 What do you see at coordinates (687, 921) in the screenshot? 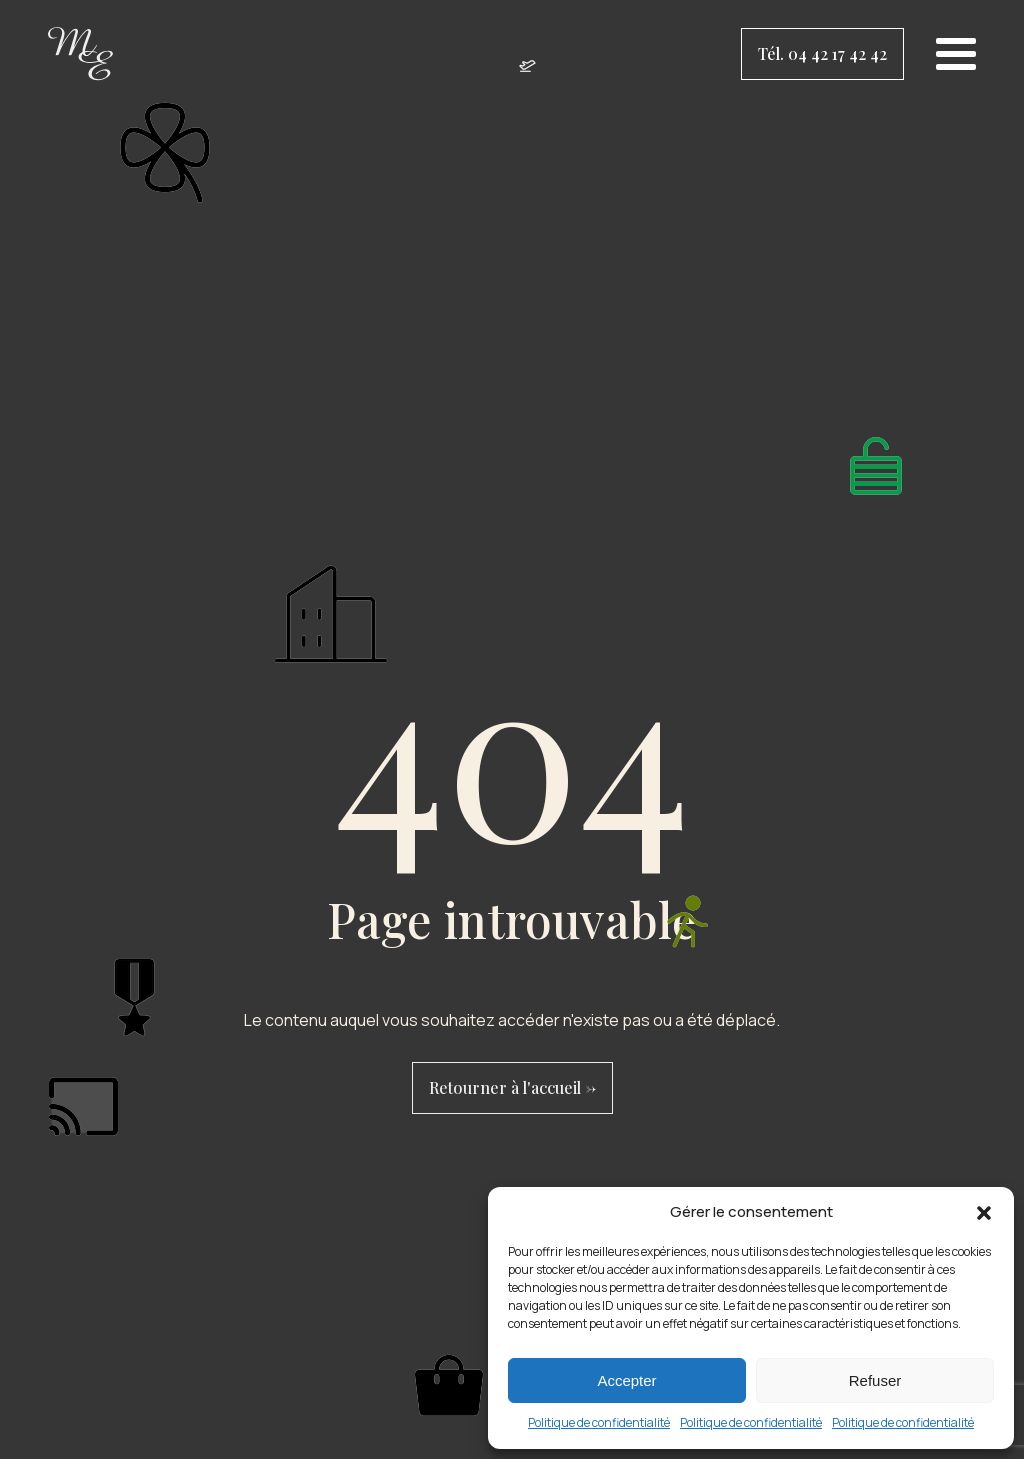
I see `switch to walking directions` at bounding box center [687, 921].